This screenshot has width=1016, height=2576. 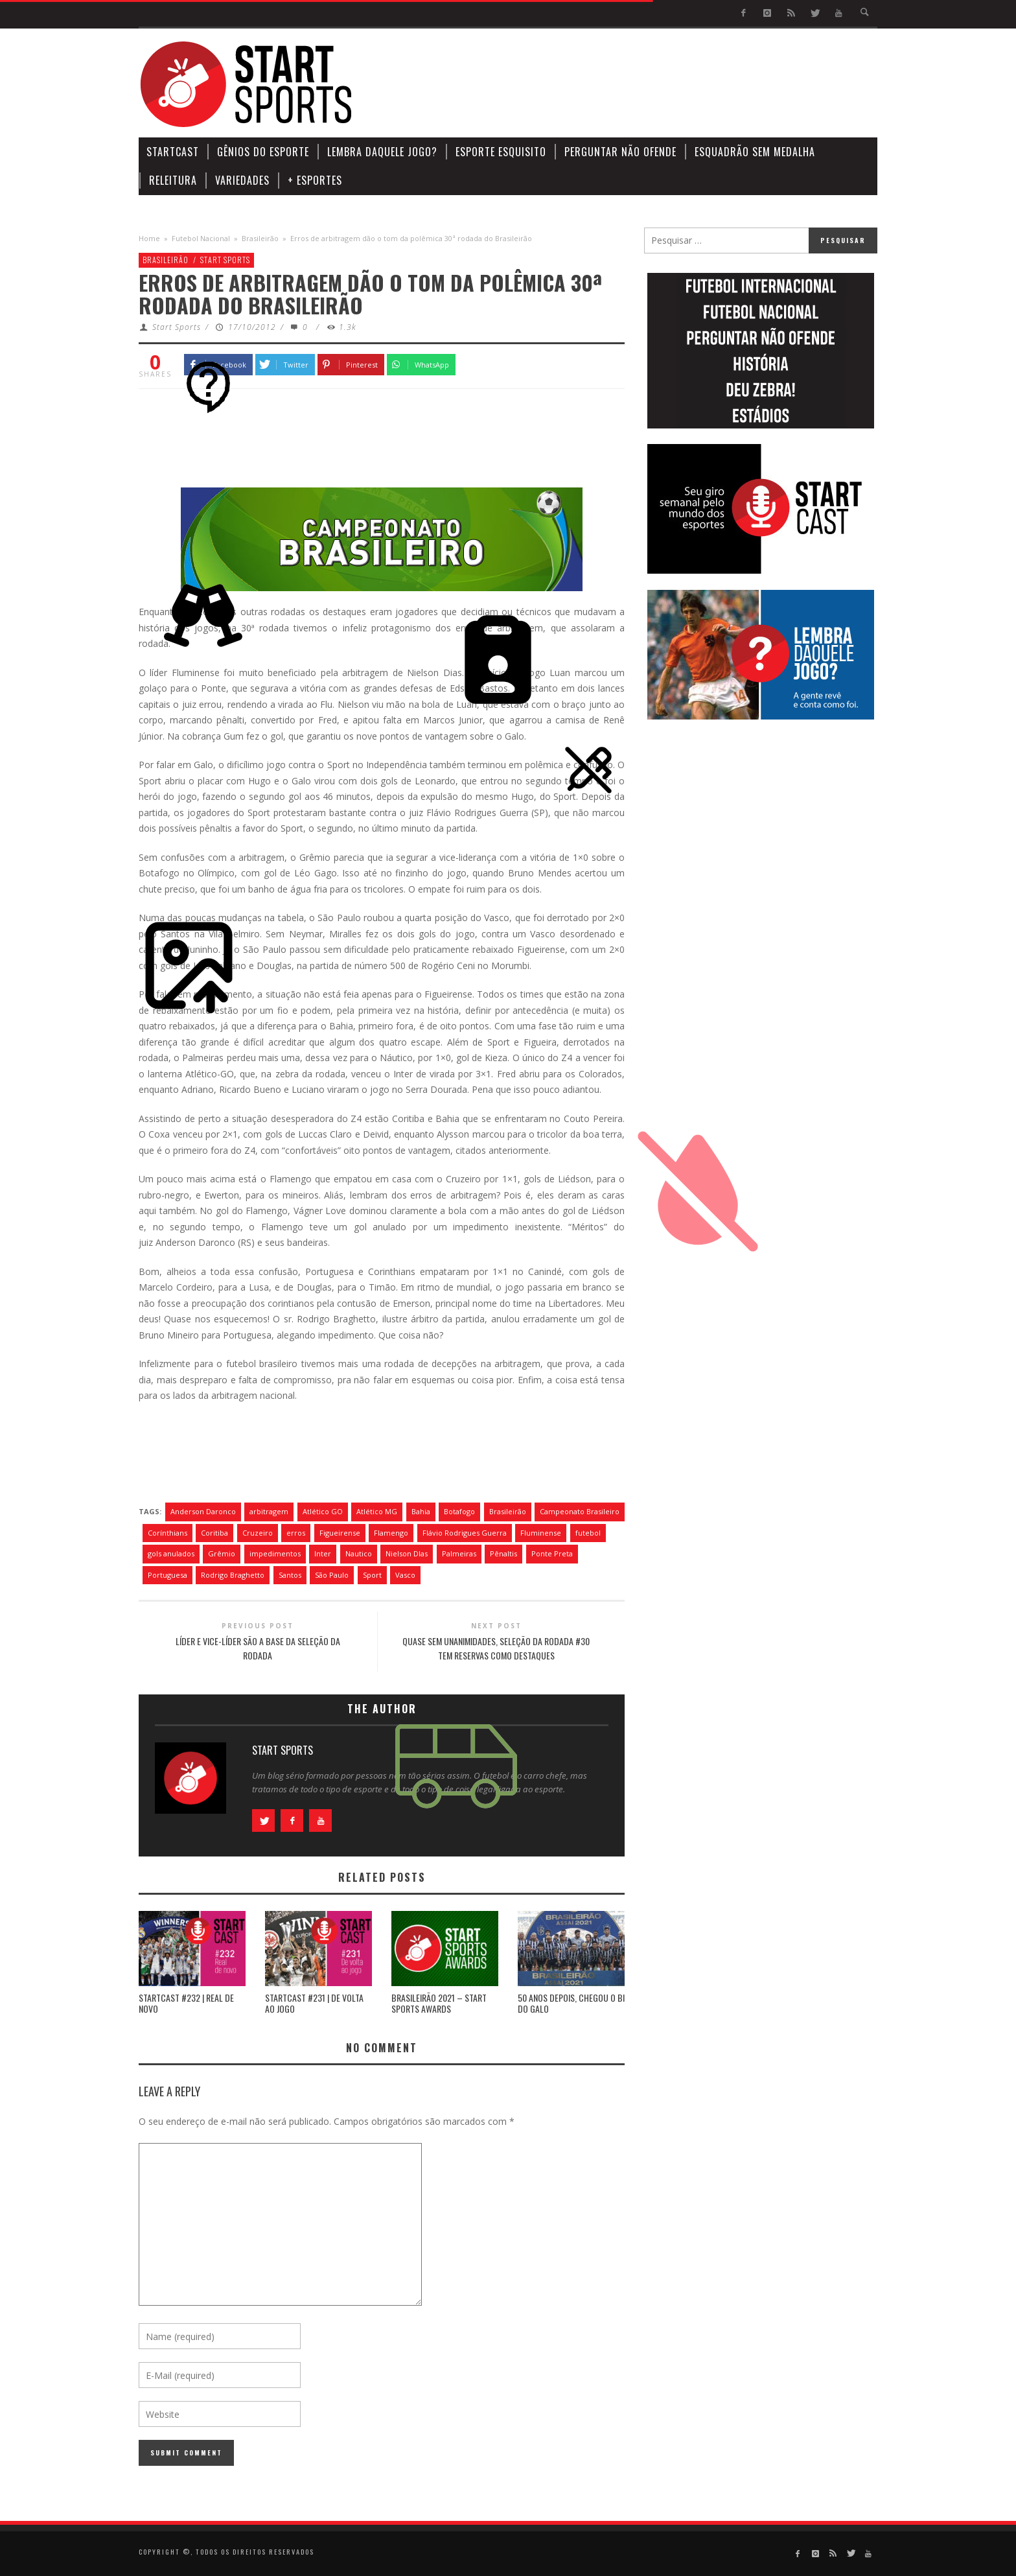 What do you see at coordinates (209, 386) in the screenshot?
I see `contact customer support` at bounding box center [209, 386].